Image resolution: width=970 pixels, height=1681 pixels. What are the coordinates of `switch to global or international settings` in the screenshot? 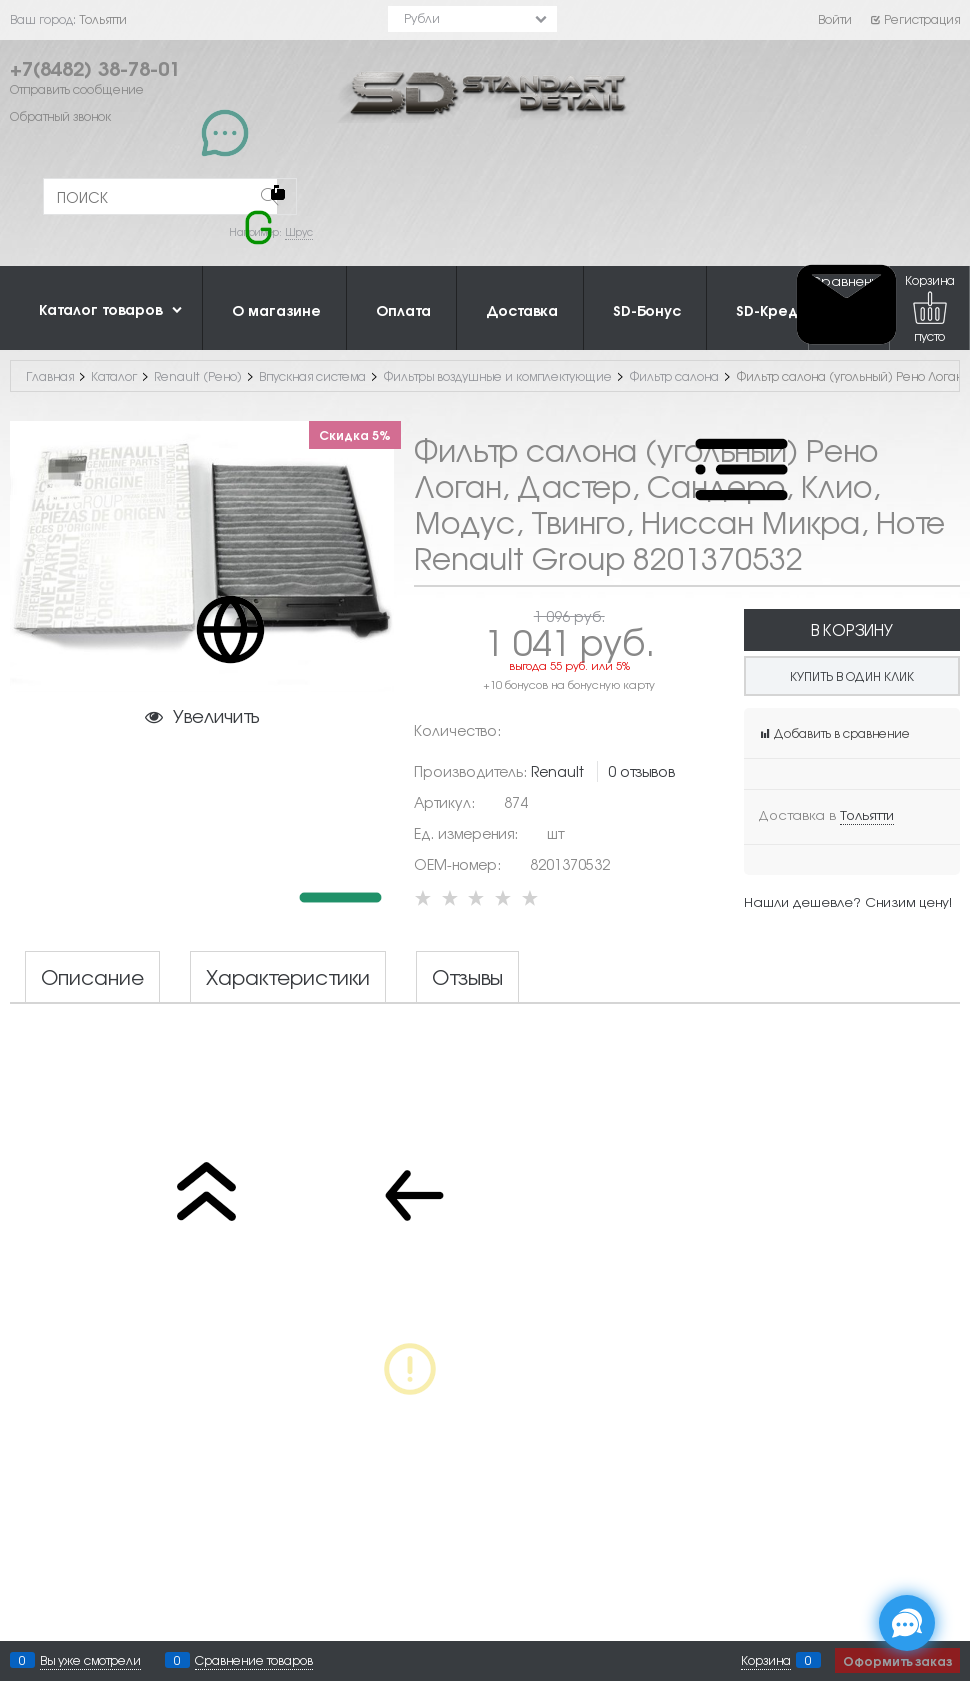 It's located at (230, 629).